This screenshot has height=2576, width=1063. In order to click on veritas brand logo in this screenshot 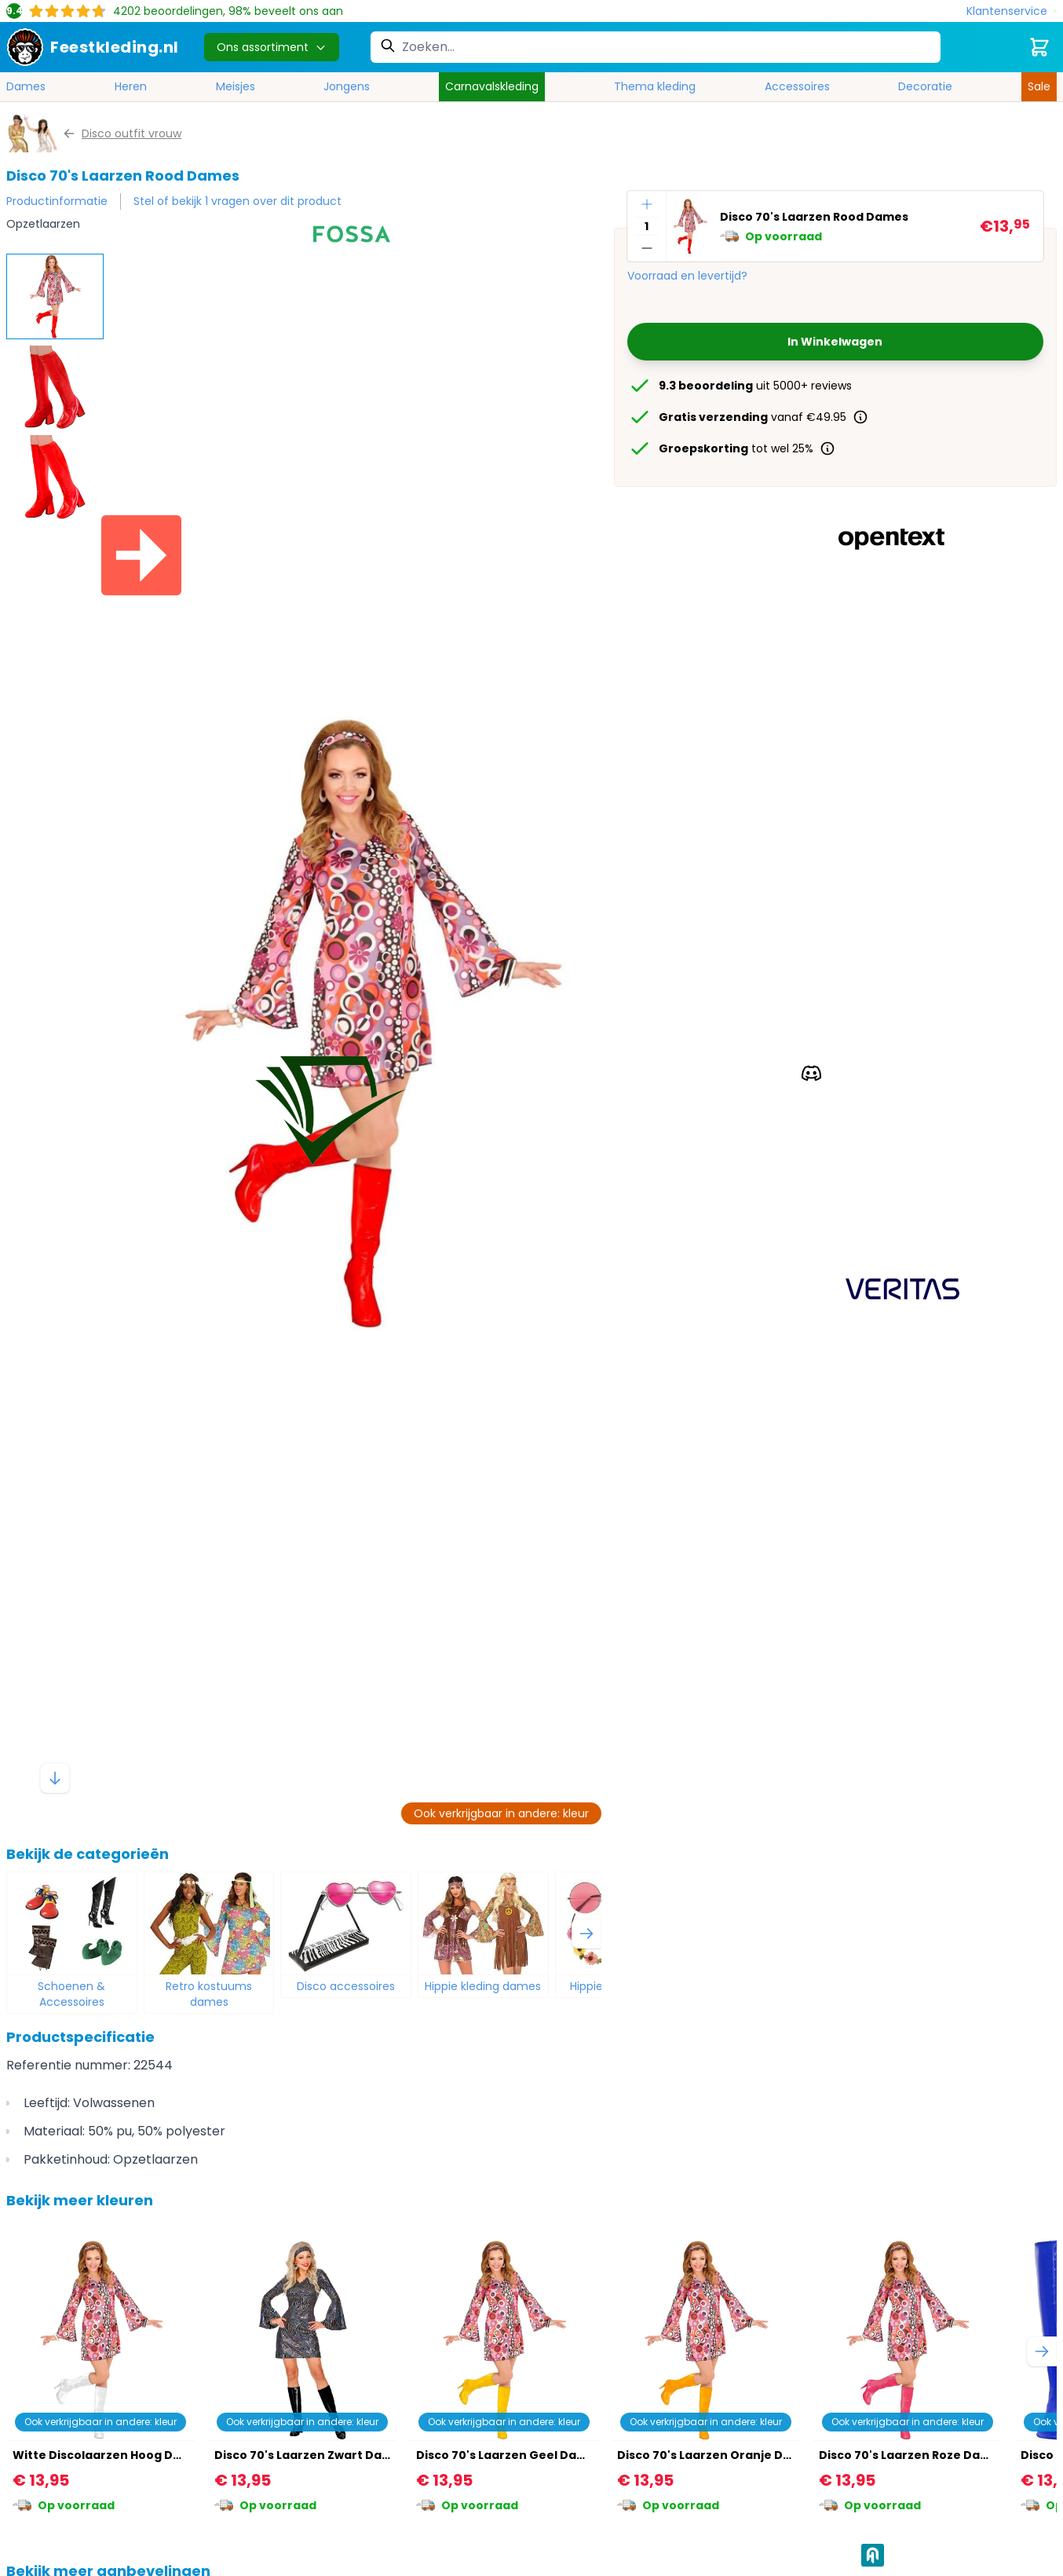, I will do `click(902, 1289)`.